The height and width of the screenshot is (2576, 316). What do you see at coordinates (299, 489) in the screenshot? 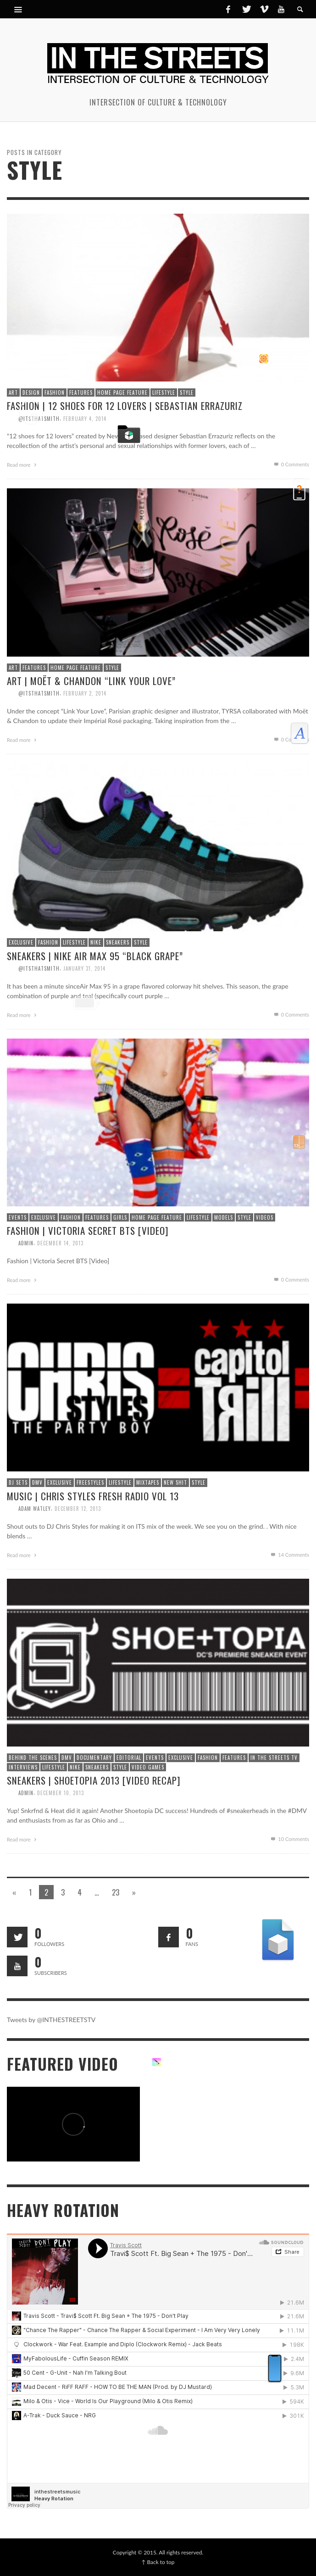
I see `indicates smartphone is disconnected or unpaired` at bounding box center [299, 489].